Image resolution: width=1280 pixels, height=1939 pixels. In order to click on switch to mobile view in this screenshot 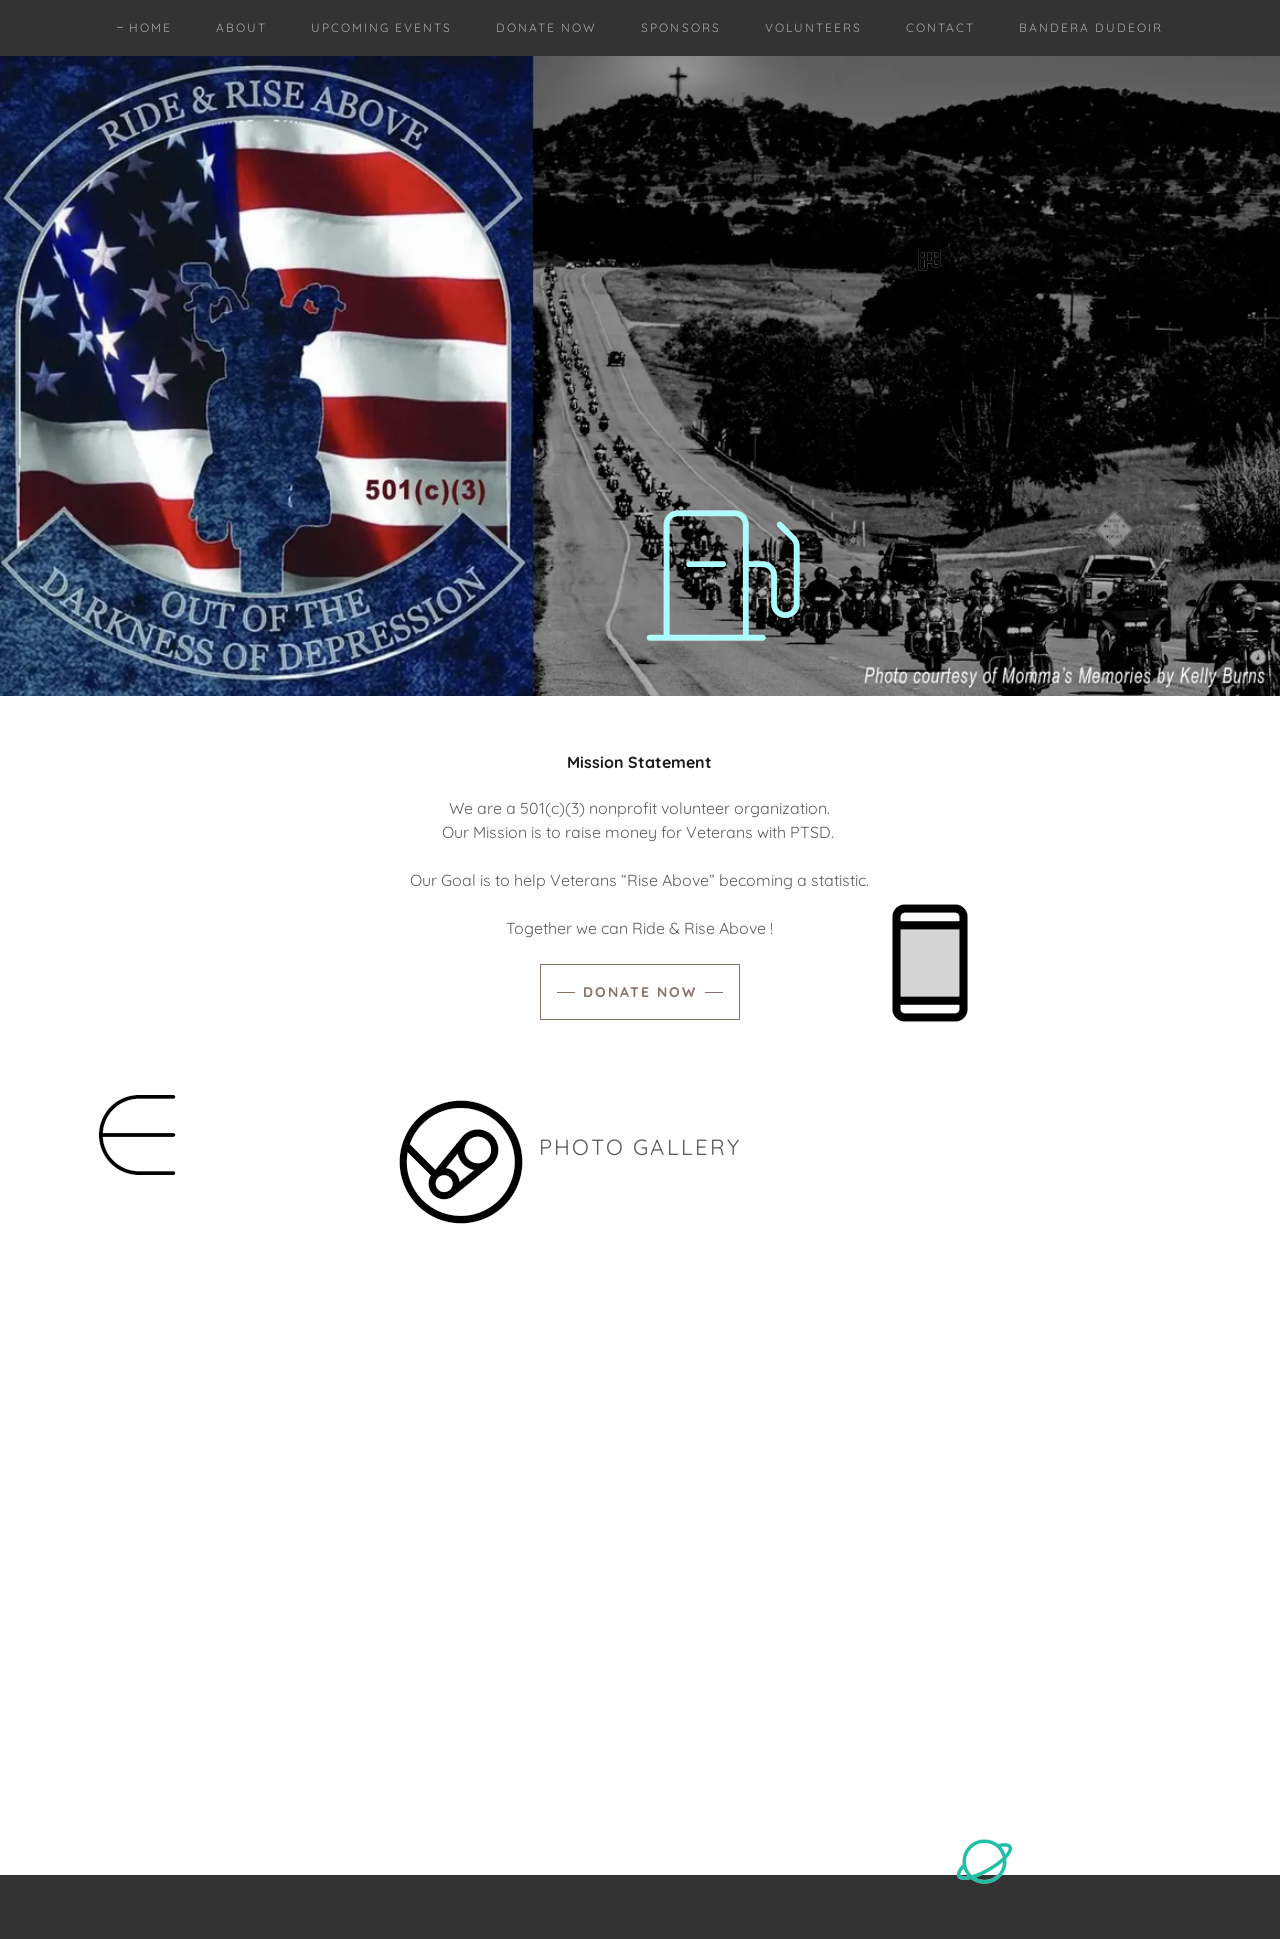, I will do `click(930, 963)`.